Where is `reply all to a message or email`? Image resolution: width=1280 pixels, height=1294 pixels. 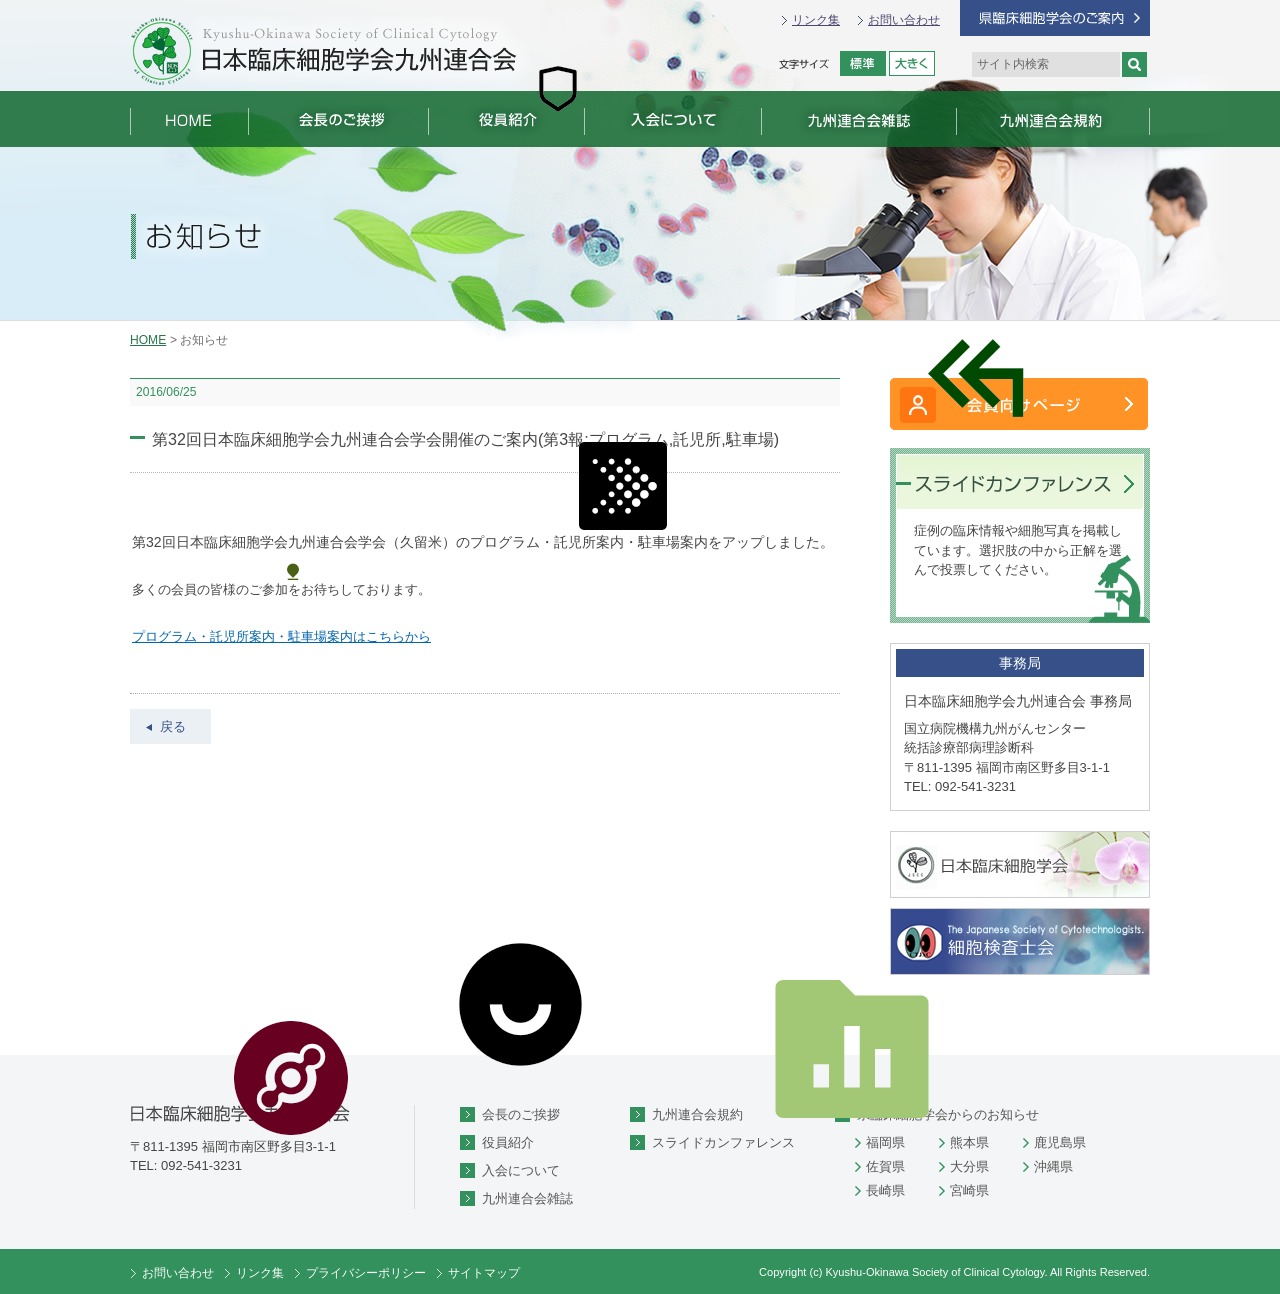 reply all to a message or email is located at coordinates (980, 379).